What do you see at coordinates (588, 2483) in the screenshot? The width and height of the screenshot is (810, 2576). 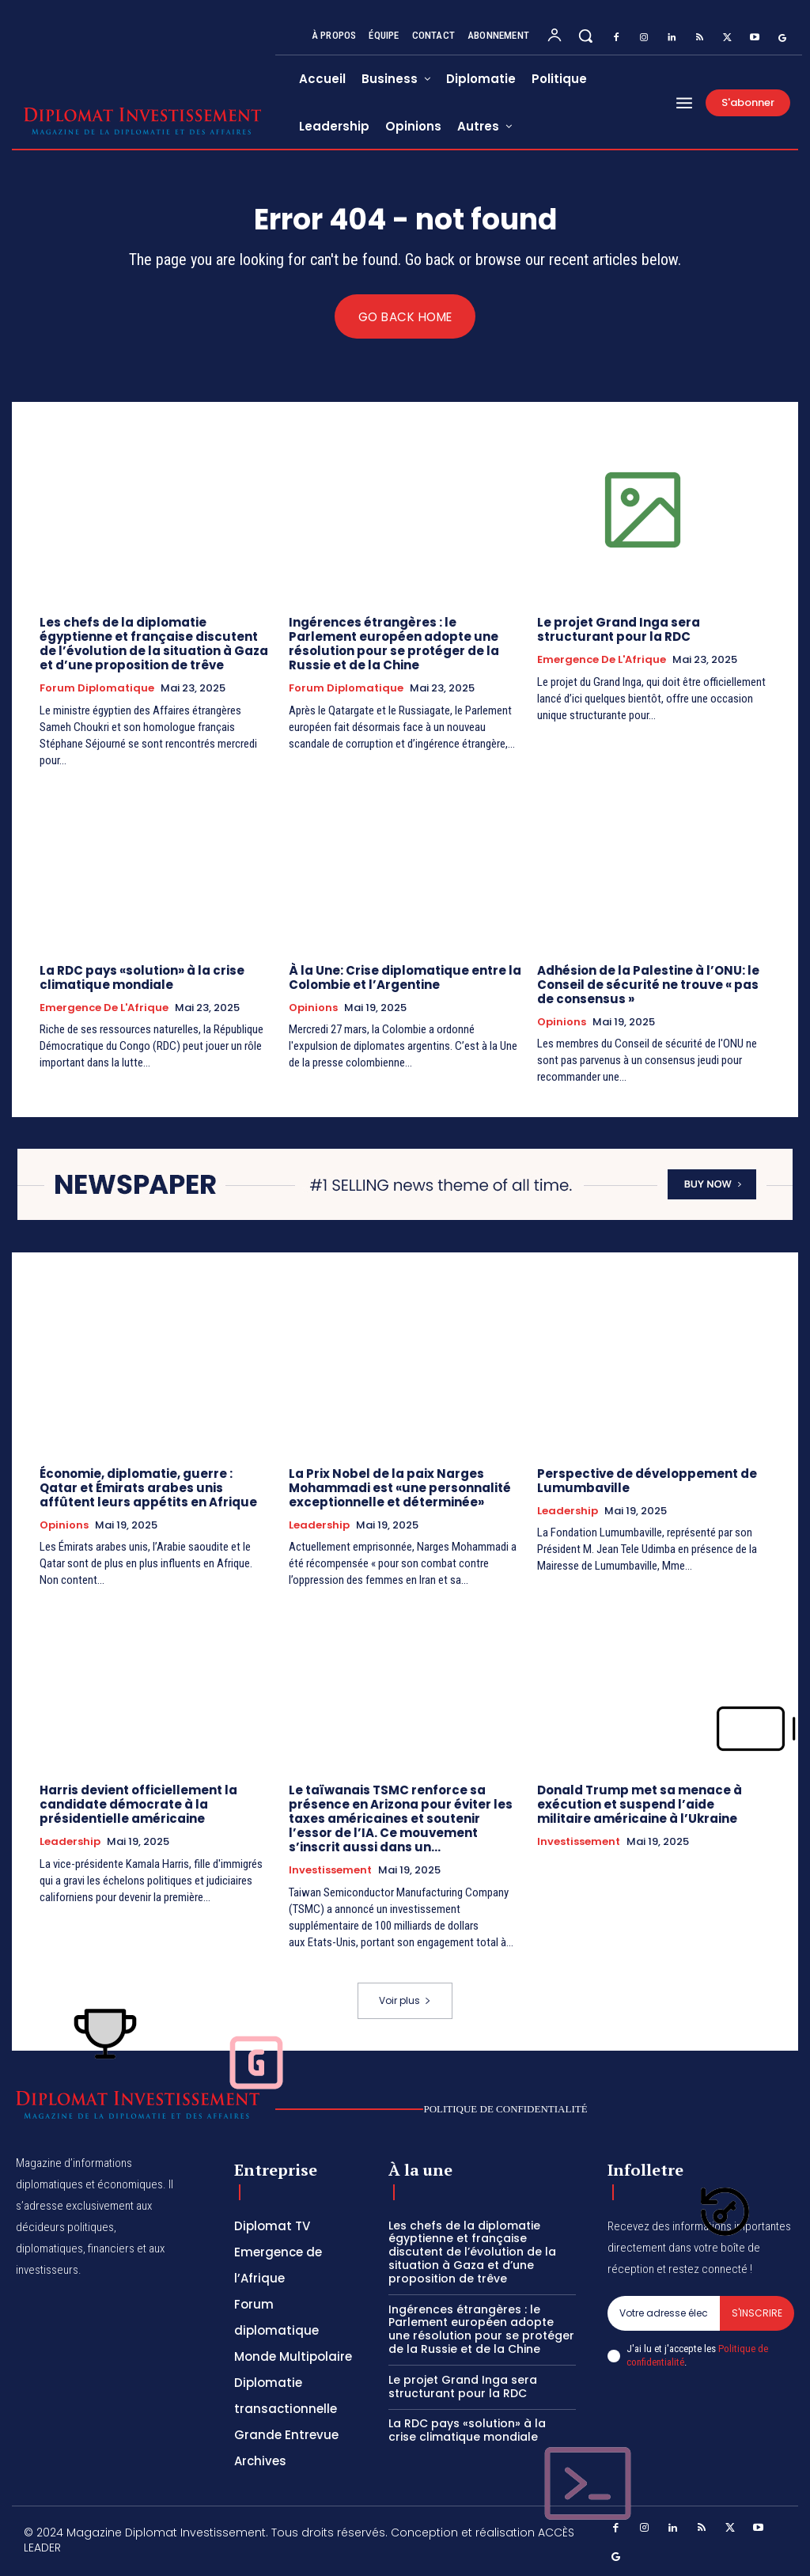 I see `open command line terminal` at bounding box center [588, 2483].